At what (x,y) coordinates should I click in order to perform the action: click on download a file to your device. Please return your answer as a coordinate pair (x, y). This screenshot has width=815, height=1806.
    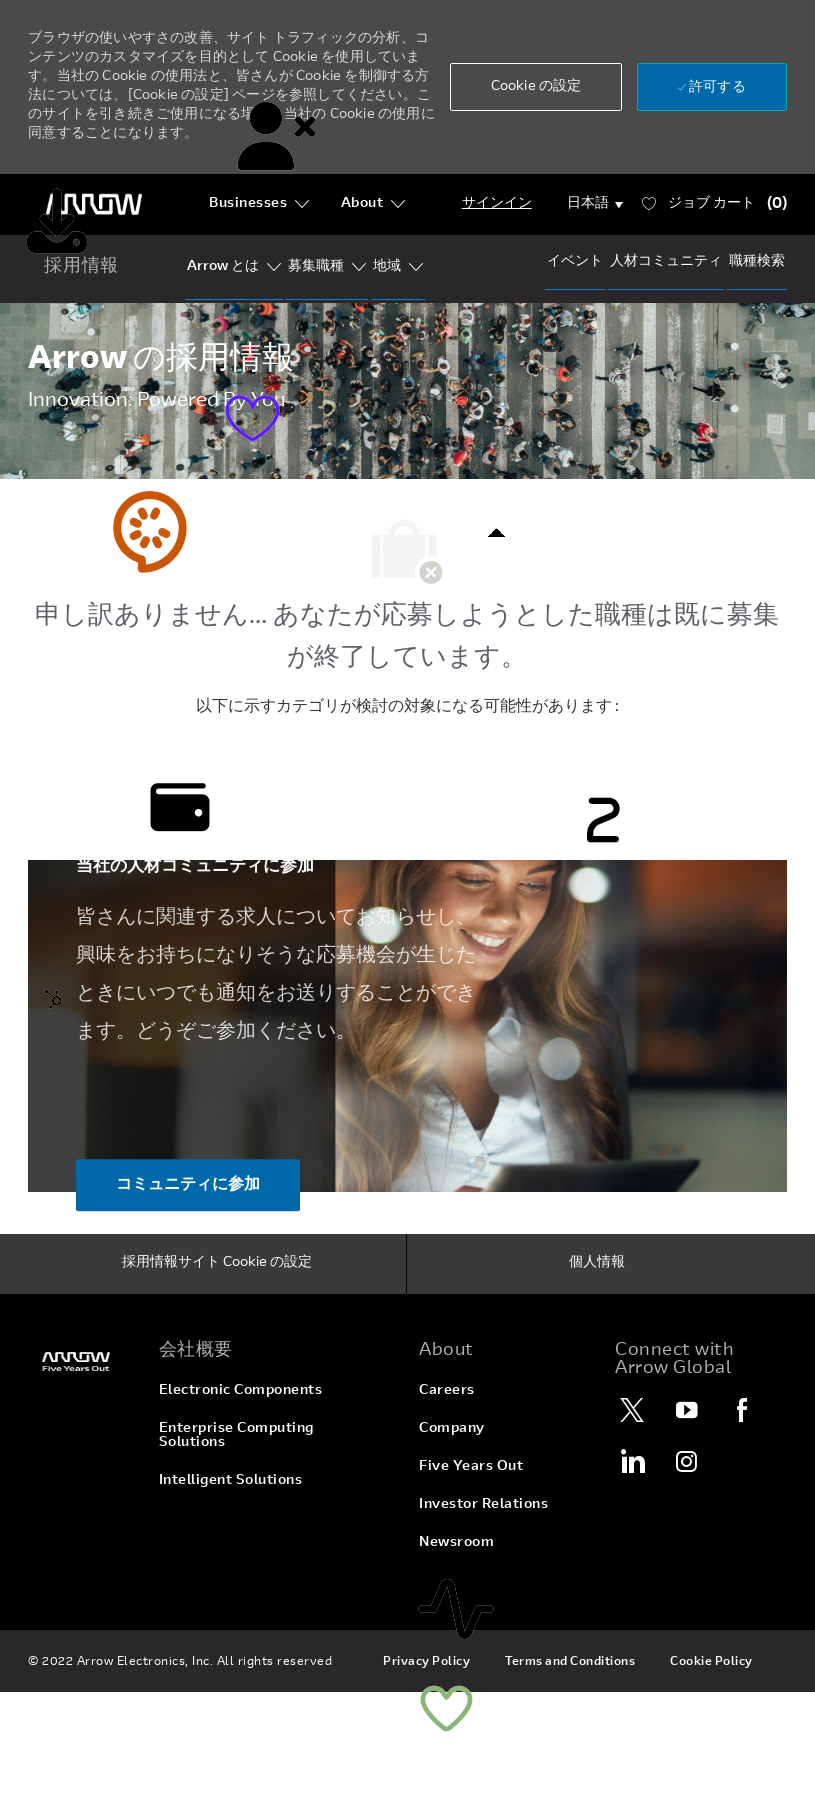
    Looking at the image, I should click on (57, 223).